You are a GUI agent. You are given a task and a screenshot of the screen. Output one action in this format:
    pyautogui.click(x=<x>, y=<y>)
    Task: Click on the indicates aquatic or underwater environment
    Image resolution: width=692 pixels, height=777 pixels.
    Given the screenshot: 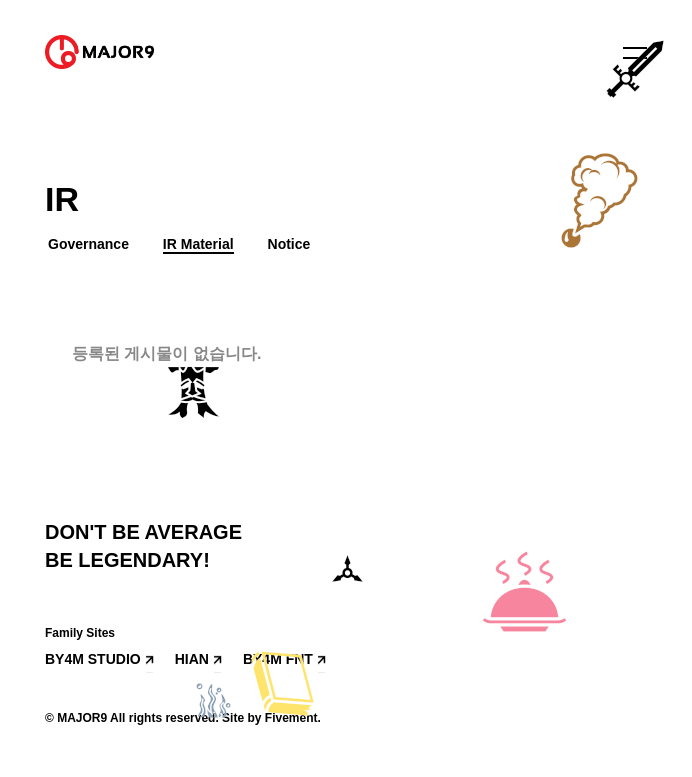 What is the action you would take?
    pyautogui.click(x=213, y=700)
    